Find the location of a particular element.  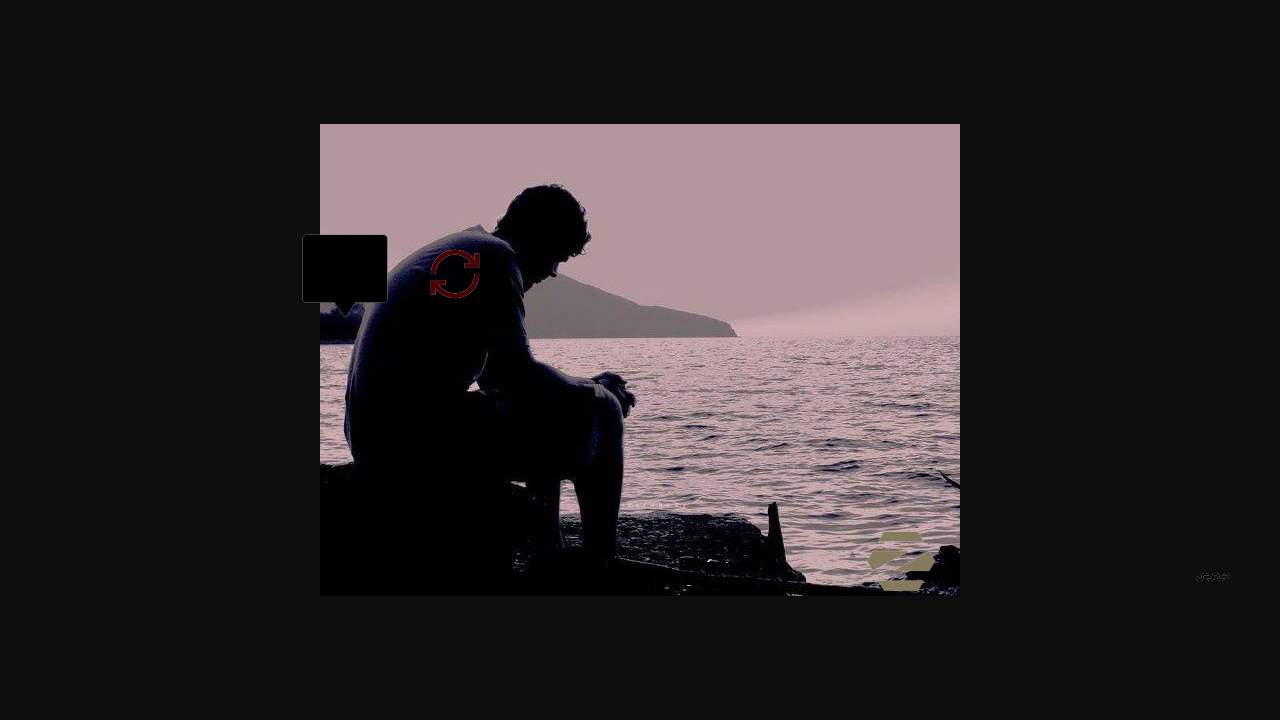

open chat or messaging is located at coordinates (345, 273).